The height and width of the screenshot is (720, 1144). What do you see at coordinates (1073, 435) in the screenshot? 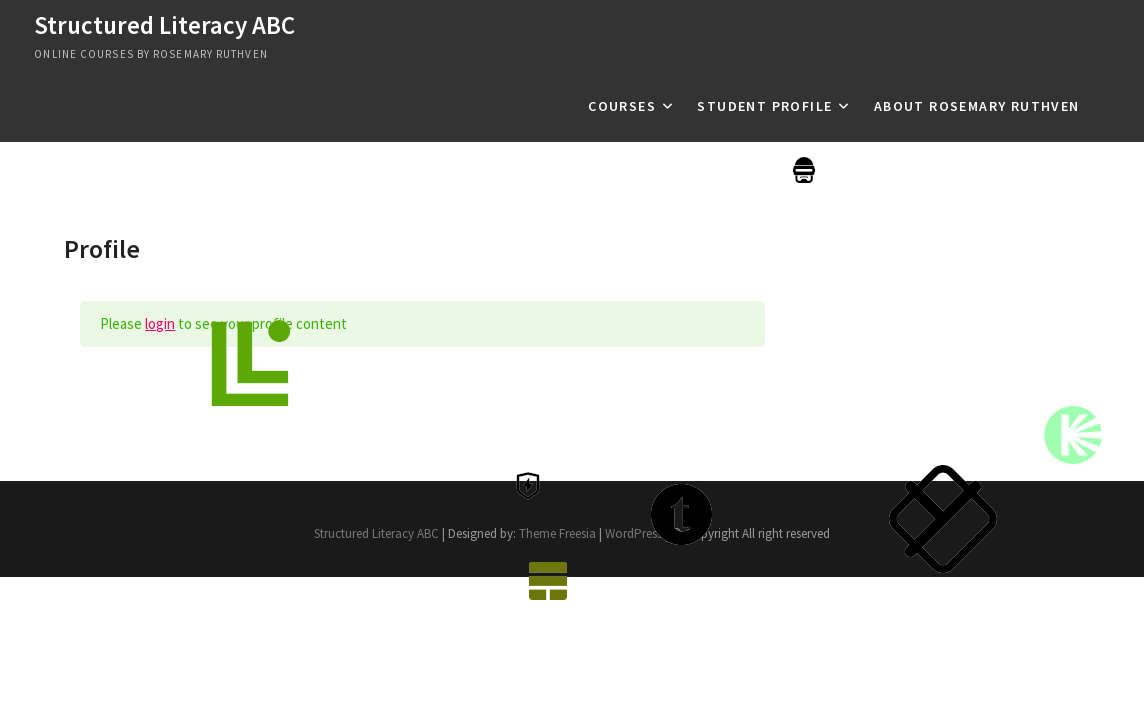
I see `open the Kinopoisk app` at bounding box center [1073, 435].